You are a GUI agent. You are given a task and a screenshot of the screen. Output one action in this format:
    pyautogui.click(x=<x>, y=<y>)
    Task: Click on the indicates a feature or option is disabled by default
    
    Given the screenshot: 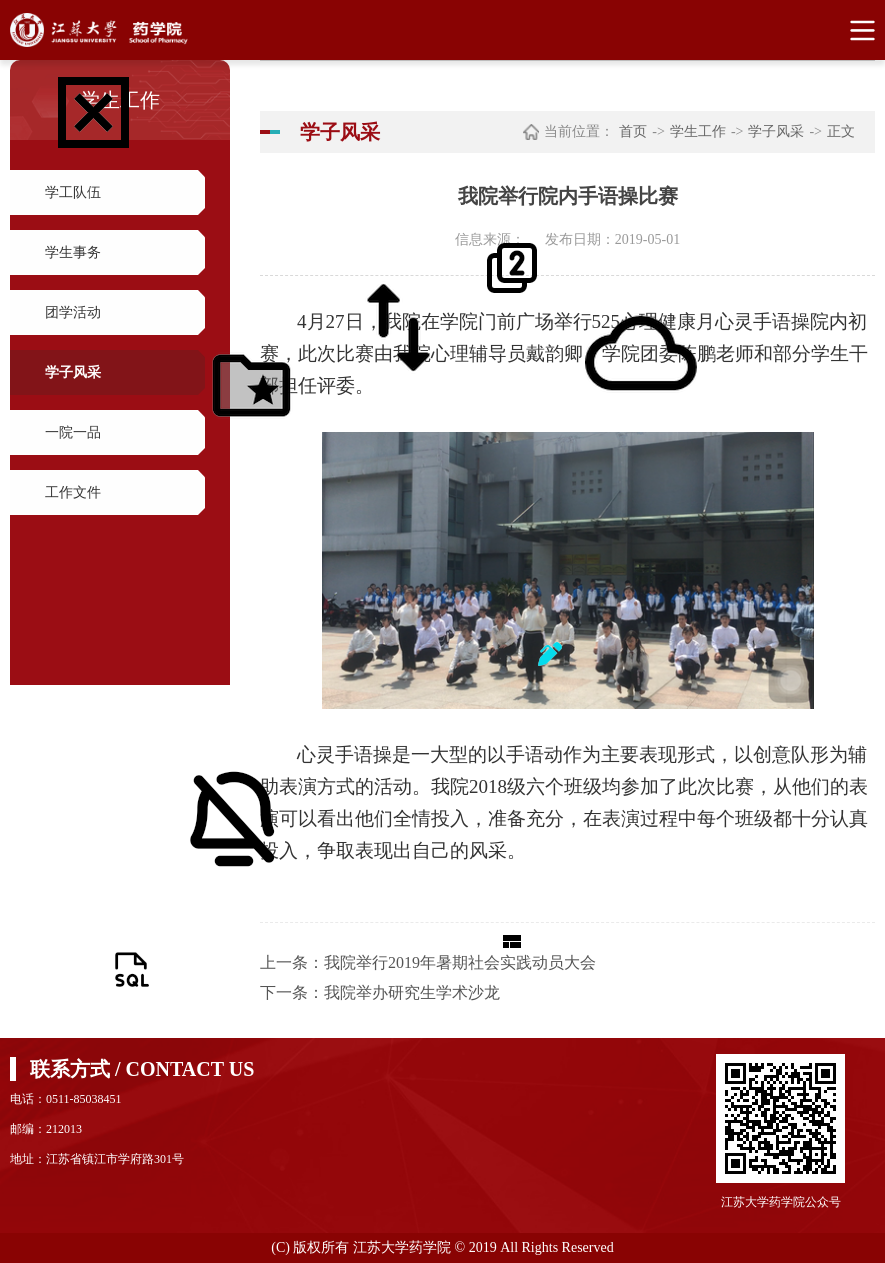 What is the action you would take?
    pyautogui.click(x=93, y=112)
    